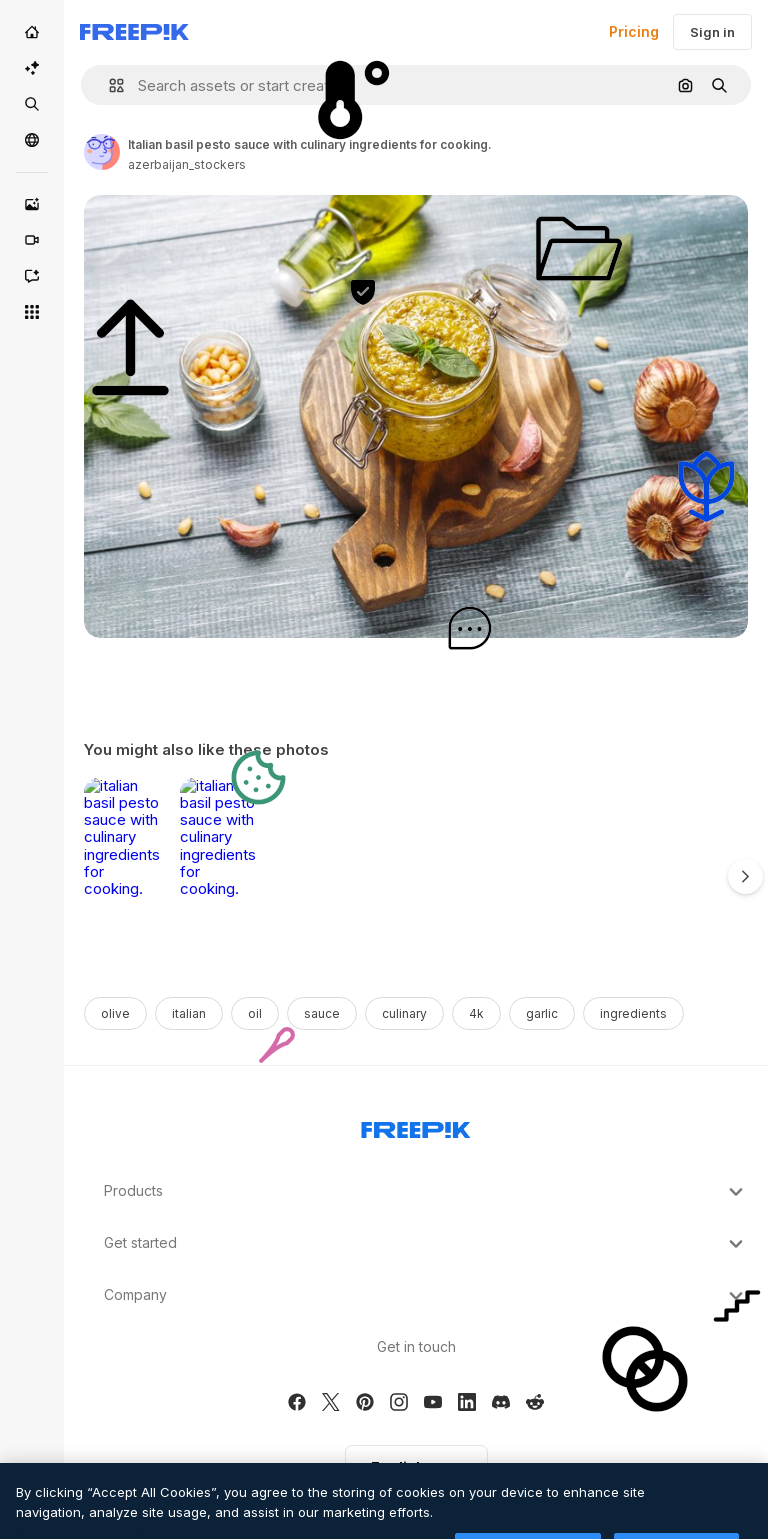  I want to click on view steps or stairs in a building map, so click(737, 1306).